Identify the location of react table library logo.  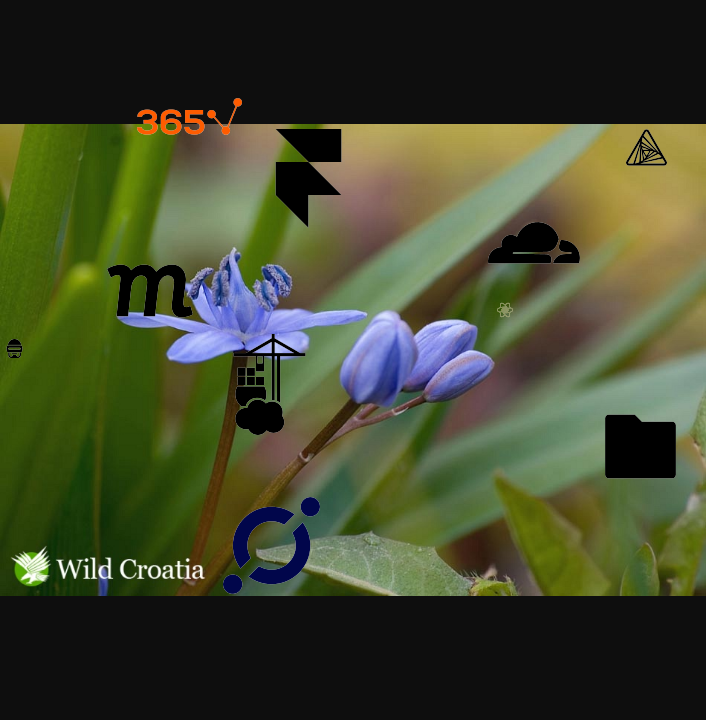
(505, 310).